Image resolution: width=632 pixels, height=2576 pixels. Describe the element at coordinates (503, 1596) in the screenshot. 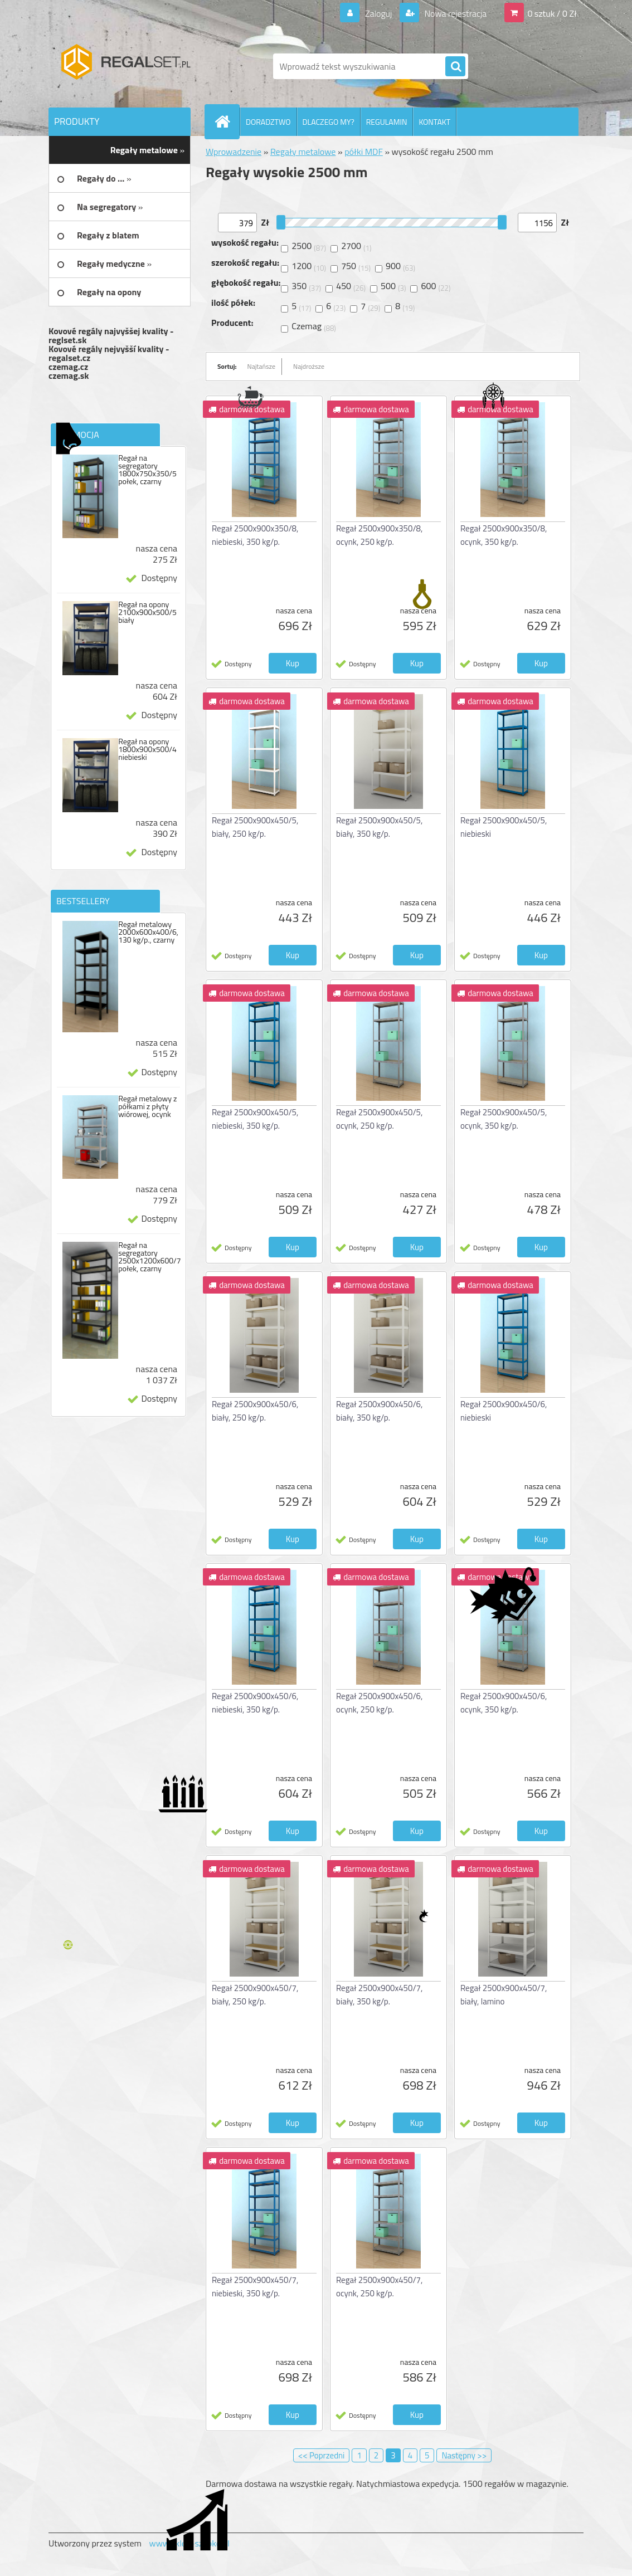

I see `deep sea or ocean-themed game element` at that location.